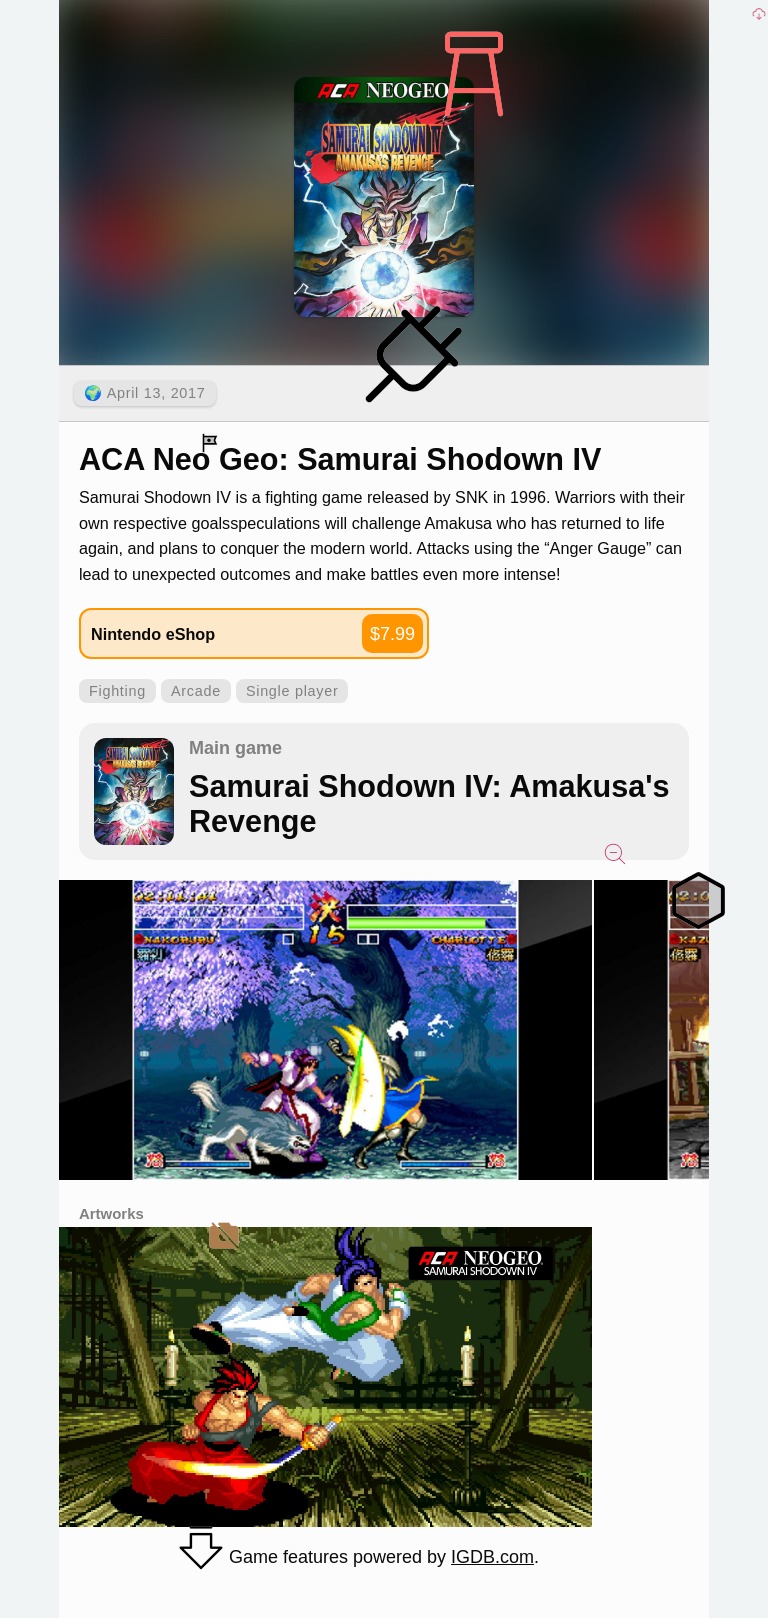 The width and height of the screenshot is (768, 1618). What do you see at coordinates (615, 854) in the screenshot?
I see `zoom out of current view` at bounding box center [615, 854].